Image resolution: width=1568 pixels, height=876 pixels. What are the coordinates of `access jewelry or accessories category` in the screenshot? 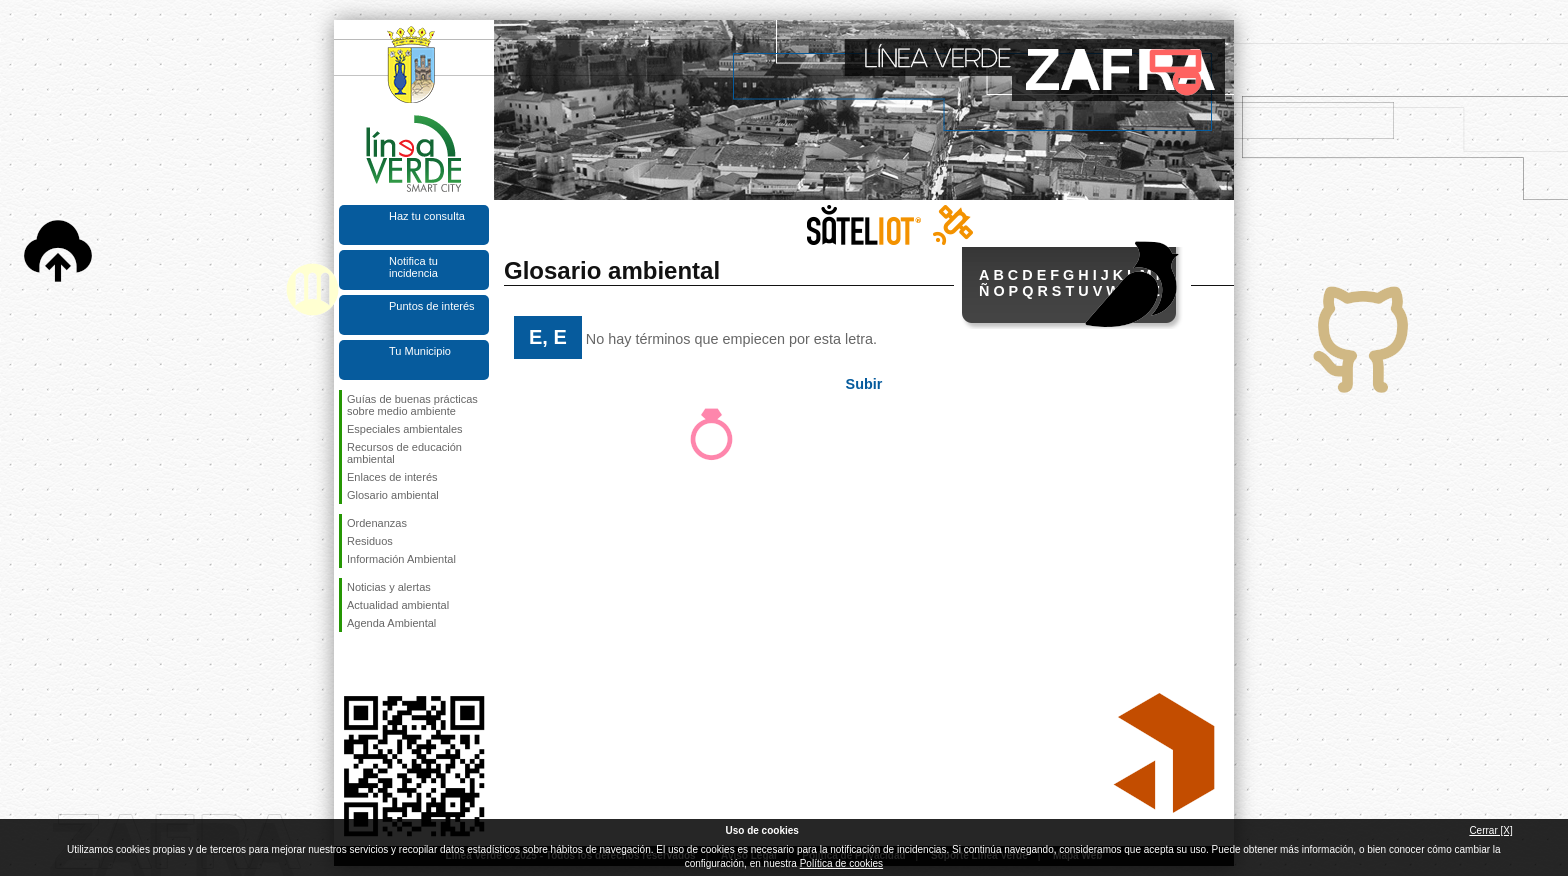 It's located at (711, 435).